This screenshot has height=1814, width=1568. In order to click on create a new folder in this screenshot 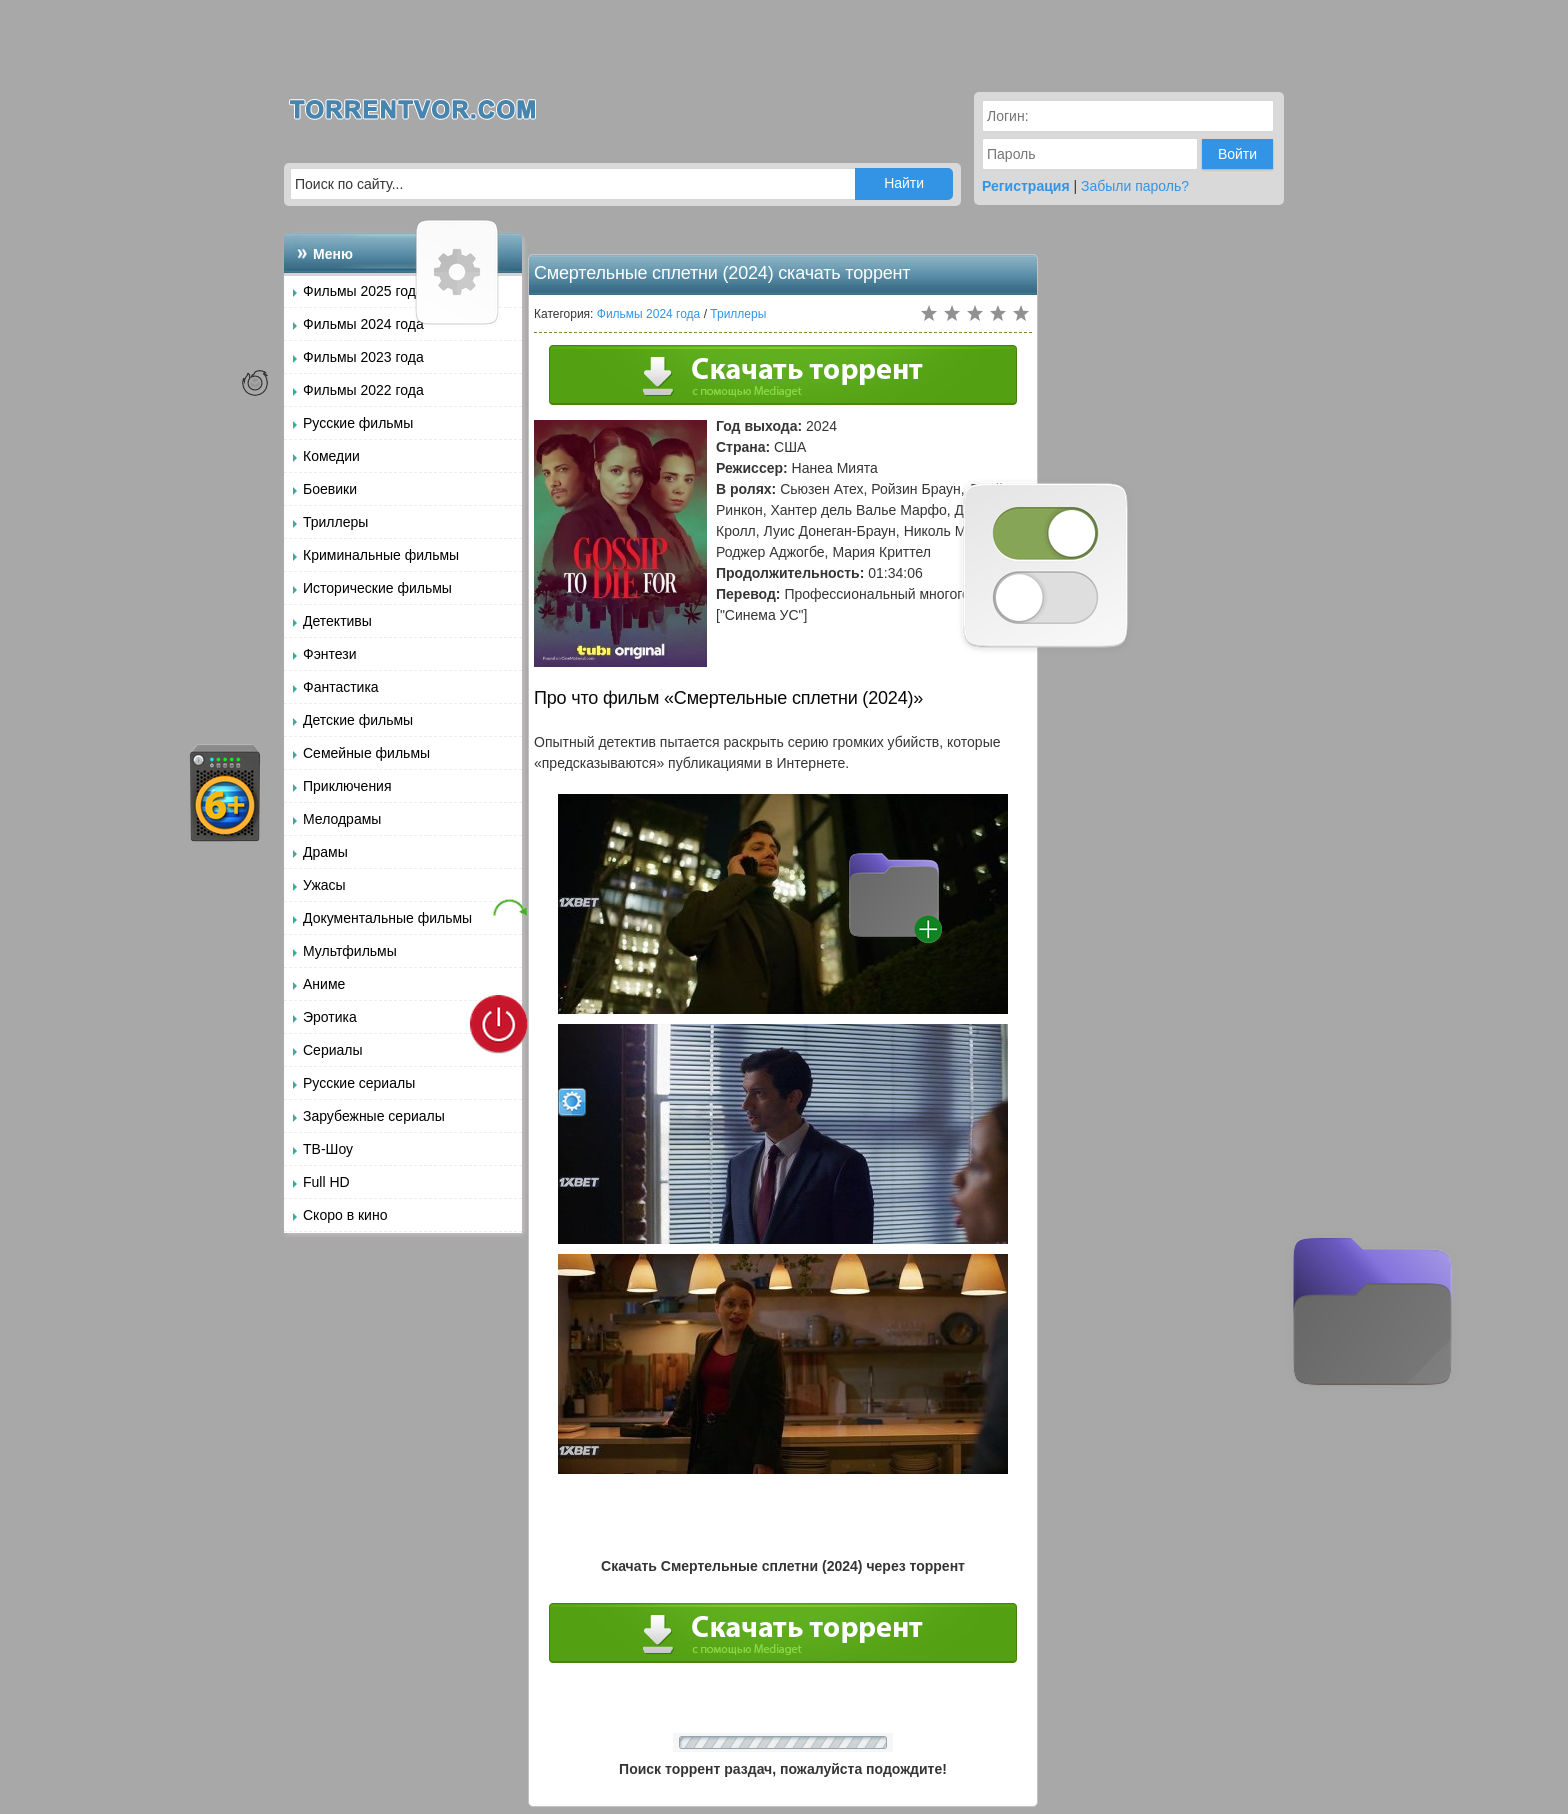, I will do `click(894, 895)`.